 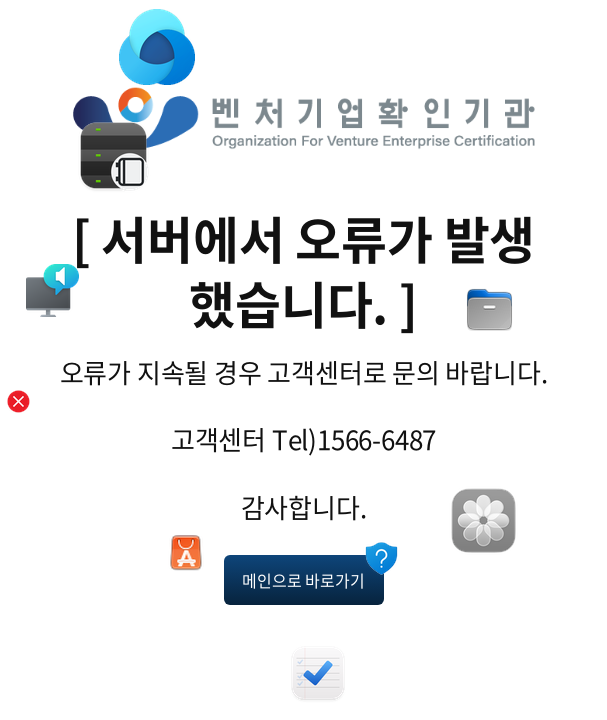 What do you see at coordinates (157, 47) in the screenshot?
I see `open microsoft viva insights app` at bounding box center [157, 47].